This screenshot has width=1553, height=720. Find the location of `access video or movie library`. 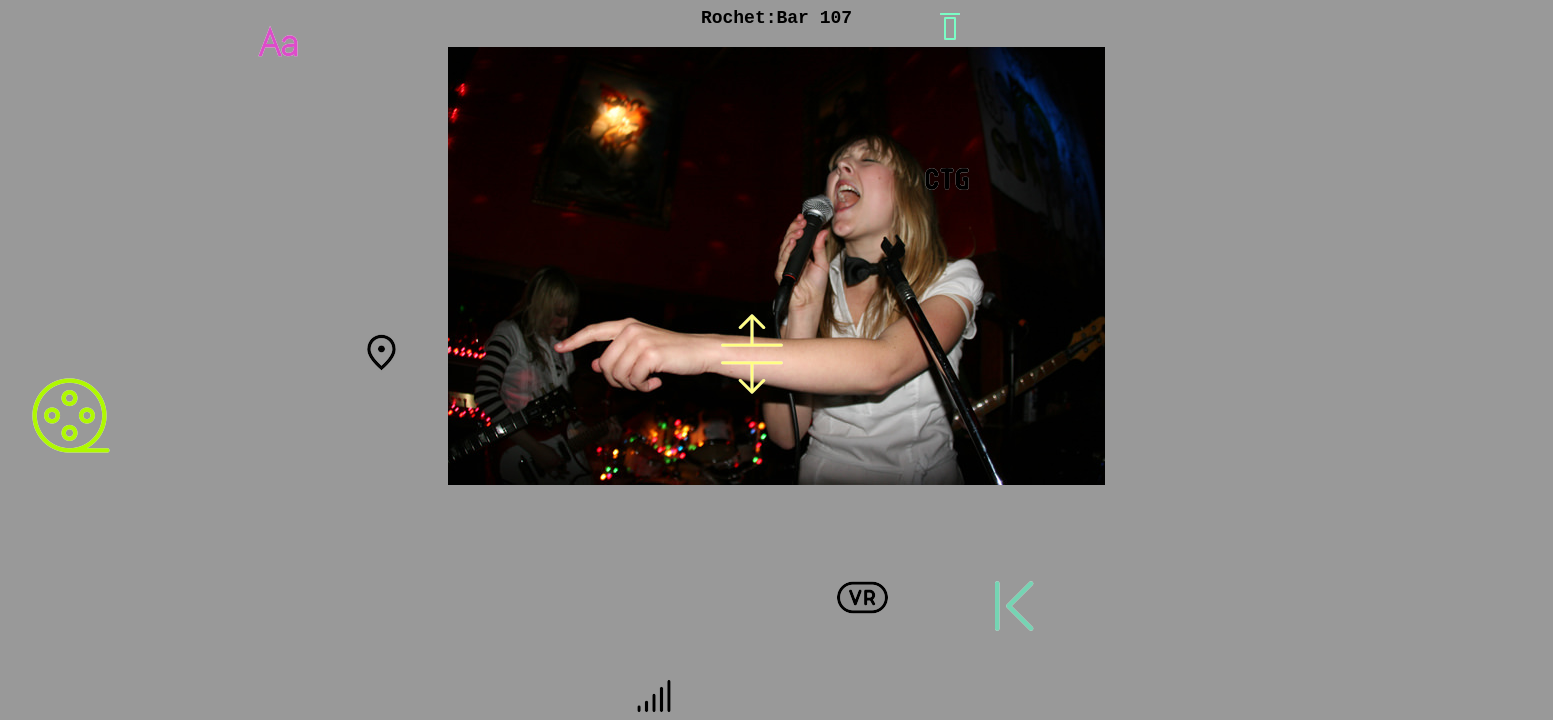

access video or movie library is located at coordinates (69, 415).